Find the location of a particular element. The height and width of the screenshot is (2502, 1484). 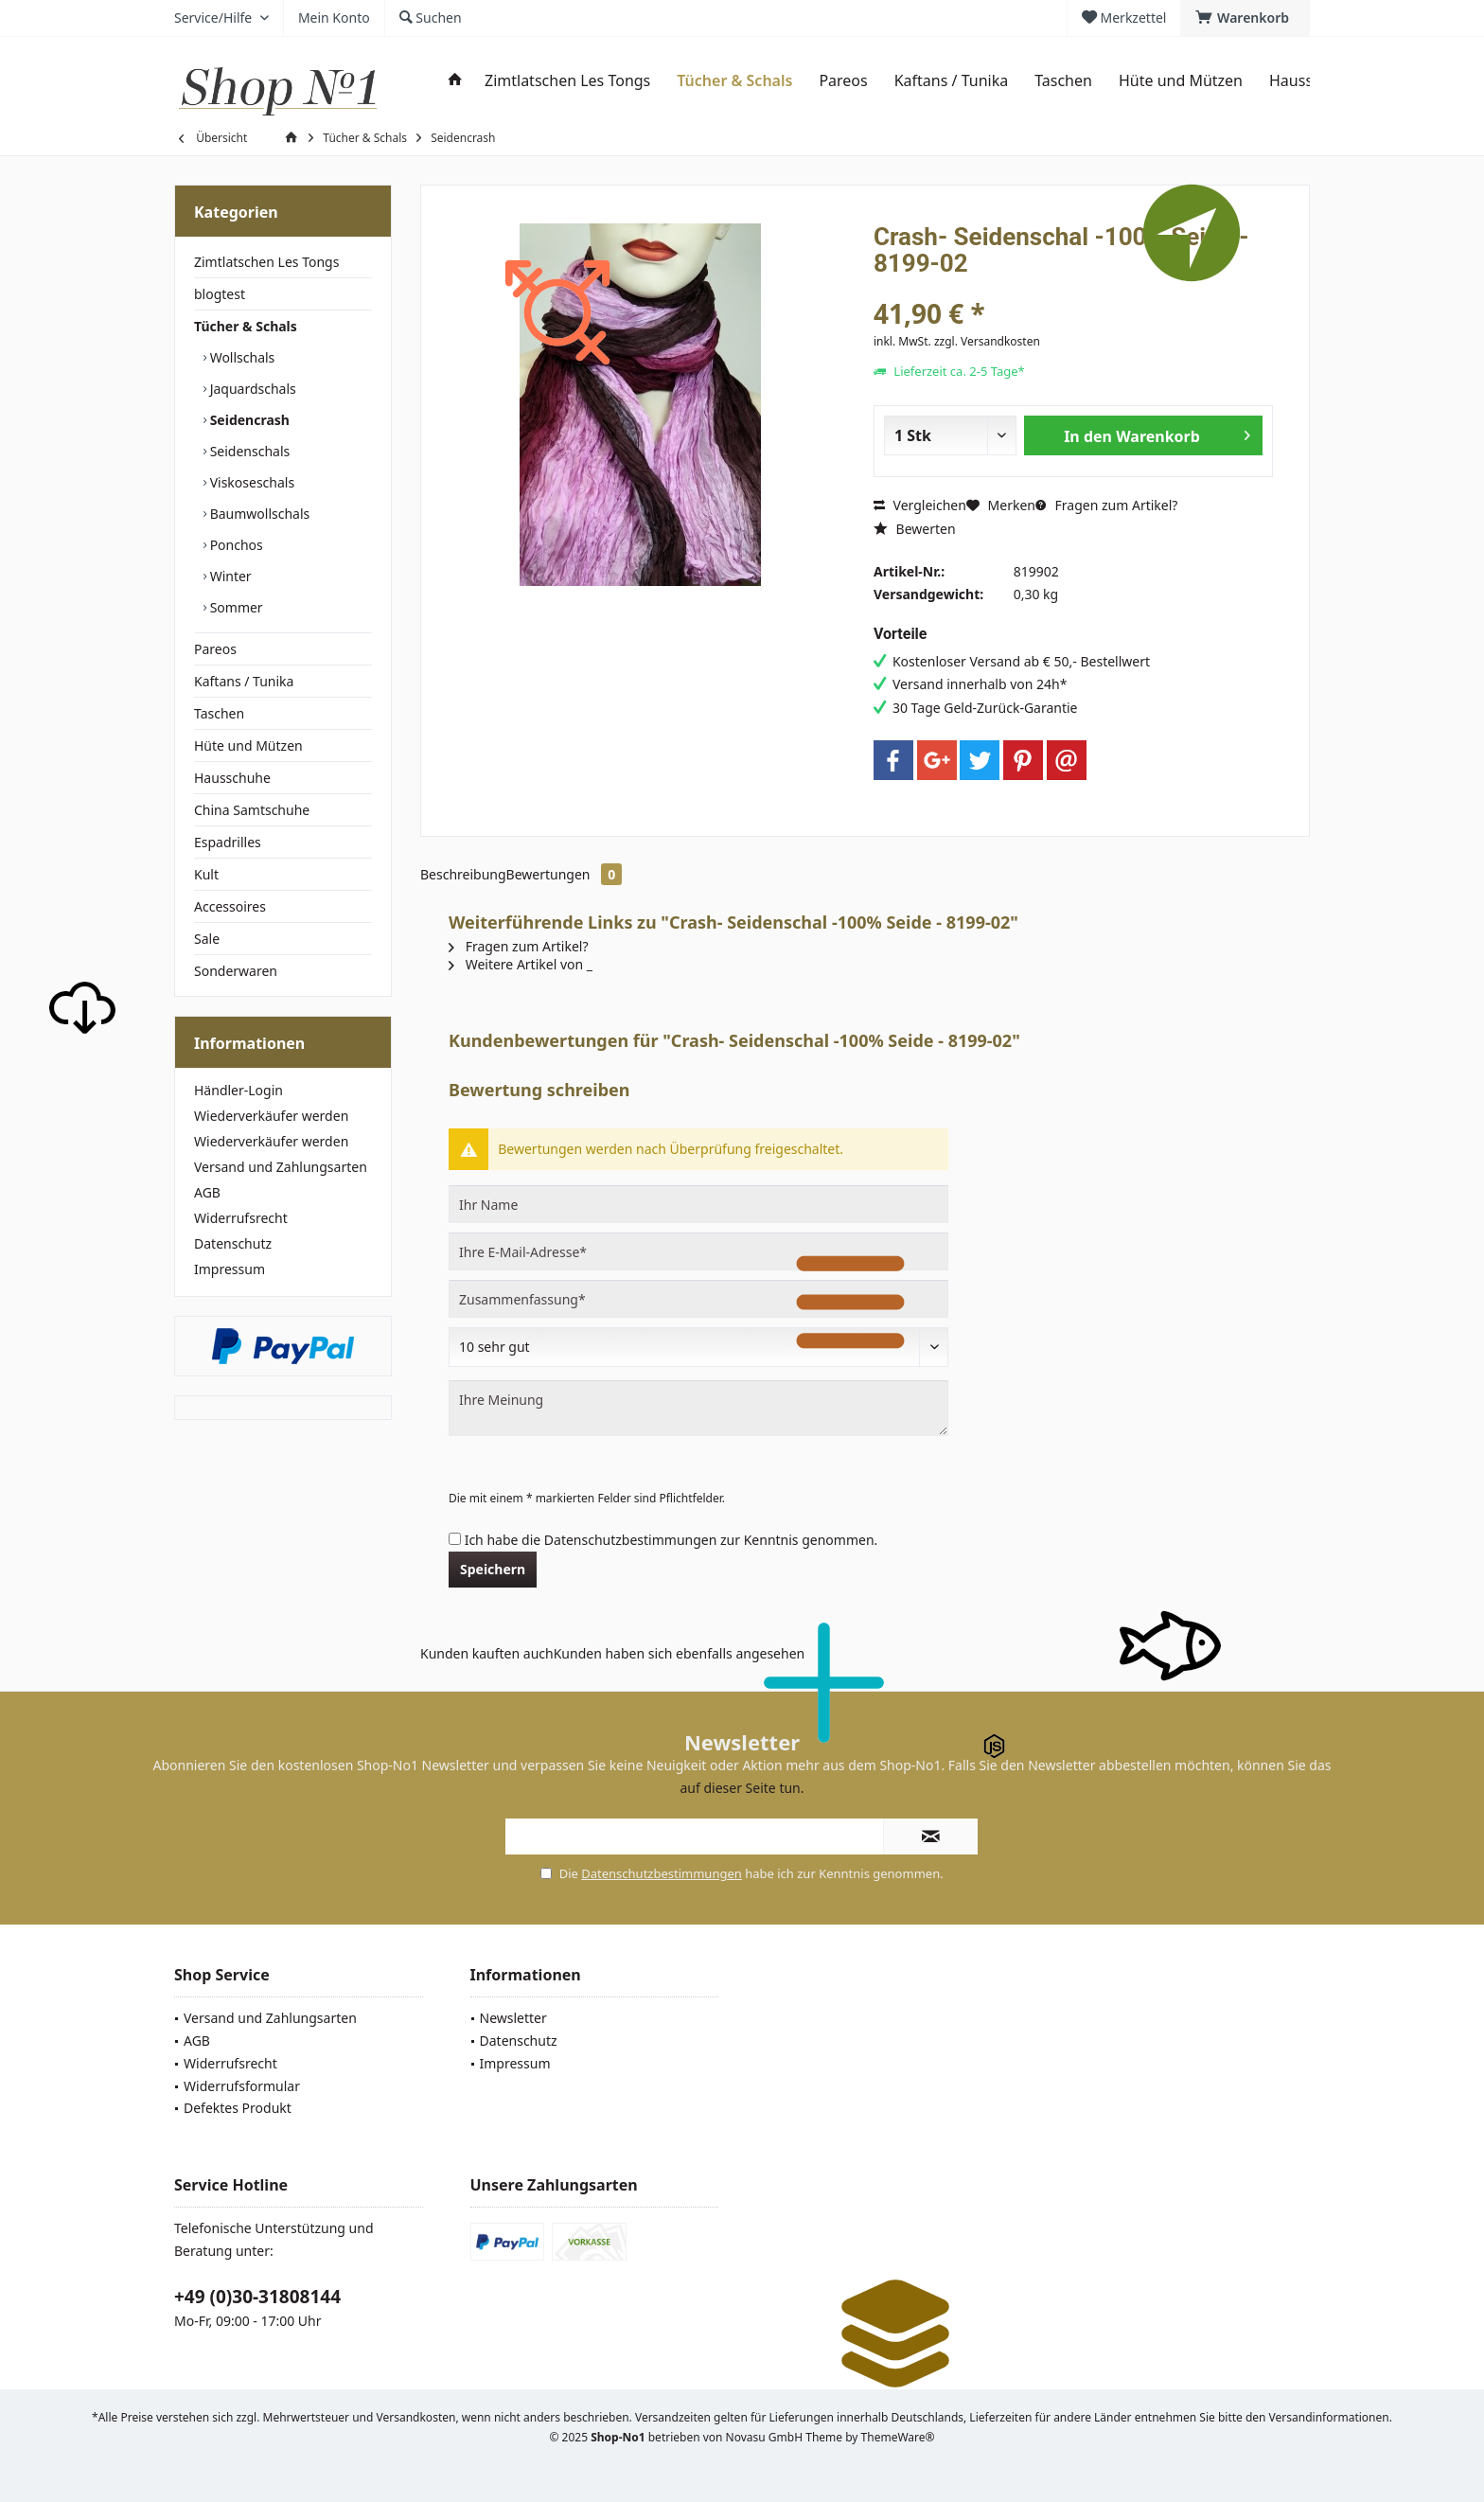

download file from cloud storage is located at coordinates (82, 1005).